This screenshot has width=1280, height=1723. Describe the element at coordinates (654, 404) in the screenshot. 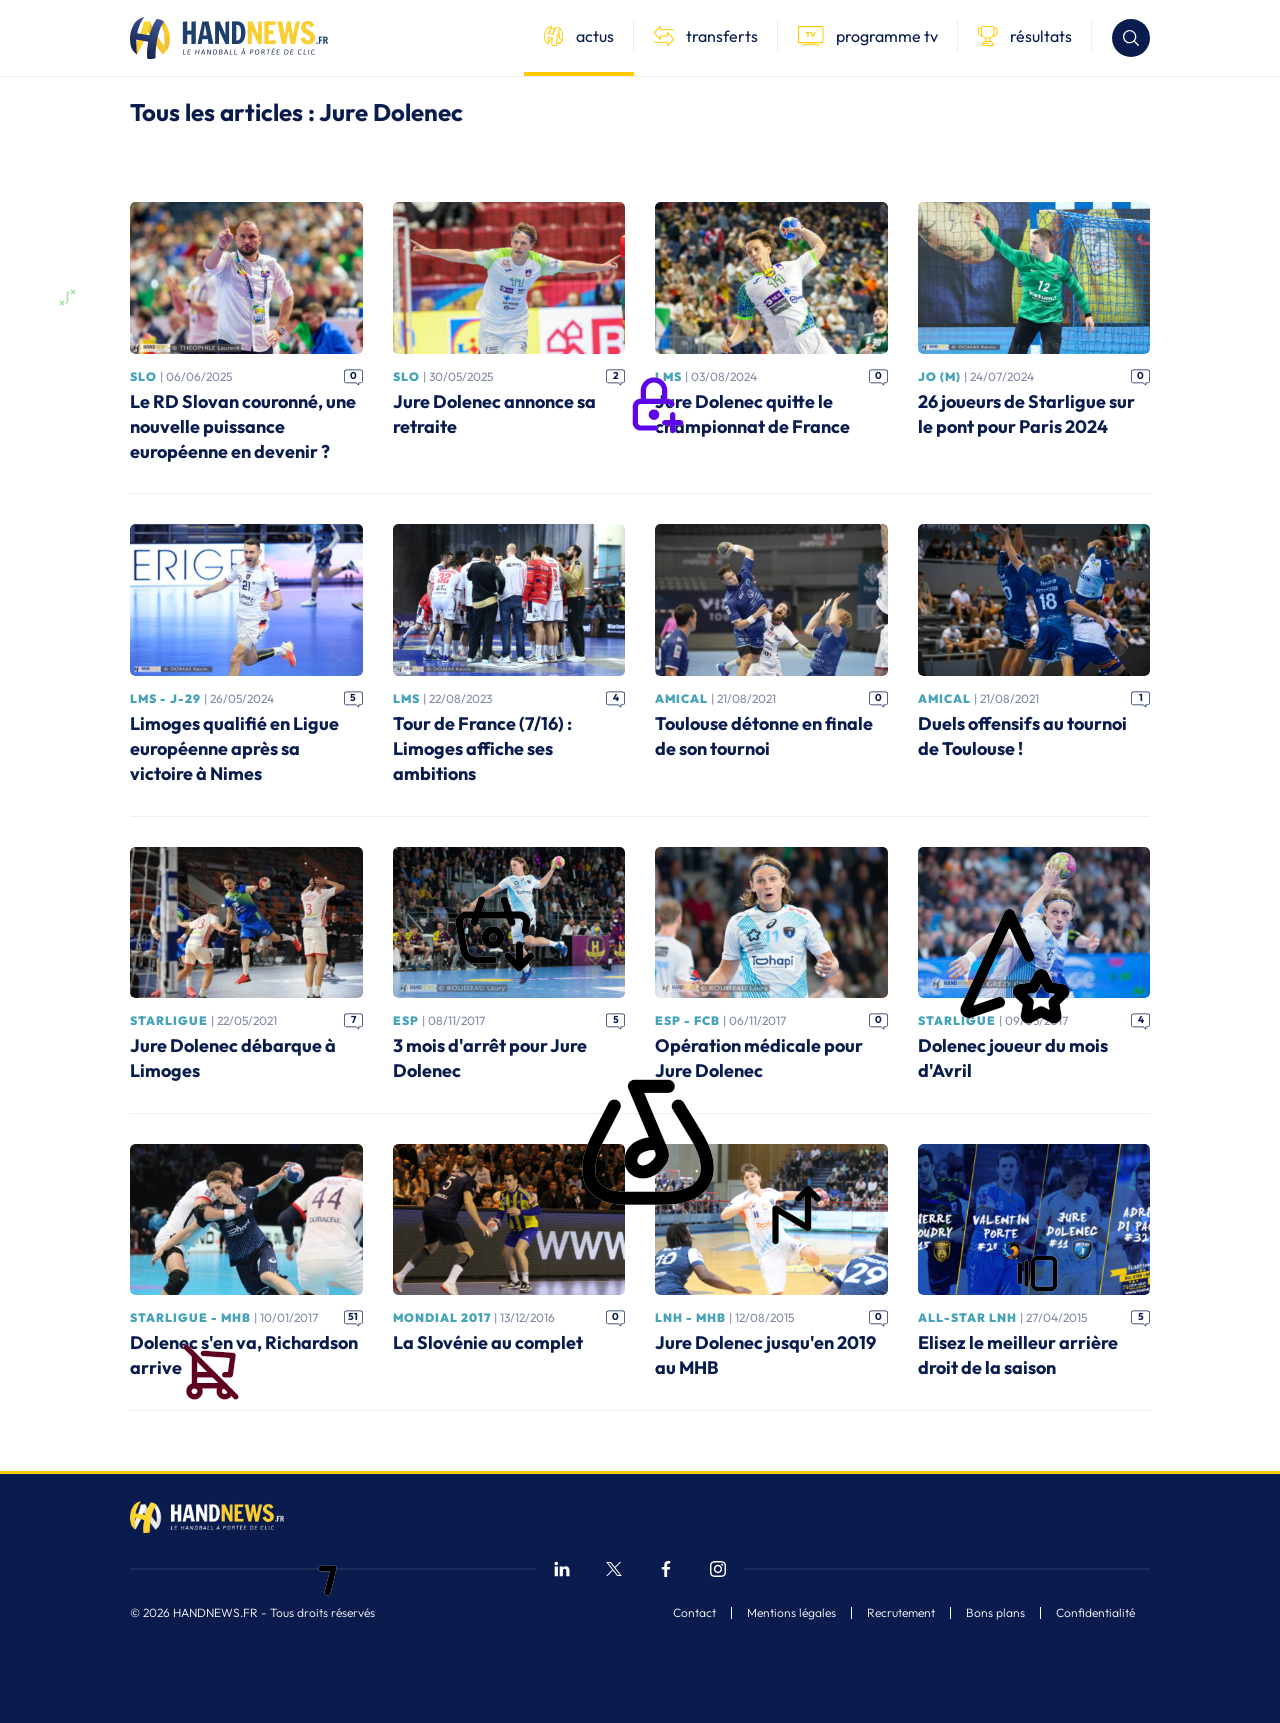

I see `add a new password or security credential` at that location.